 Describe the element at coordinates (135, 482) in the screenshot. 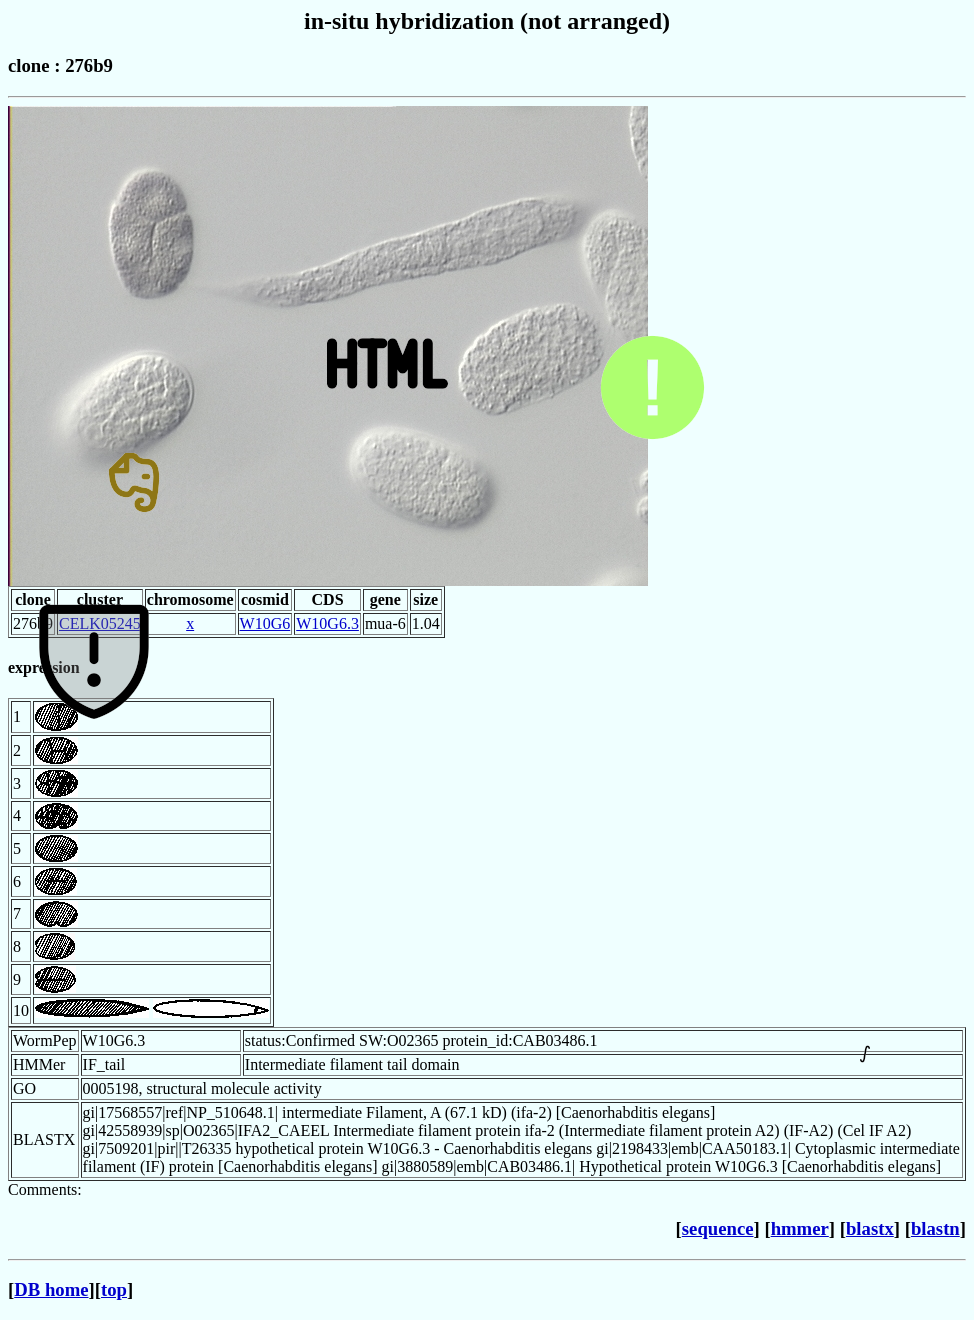

I see `open evernote app` at that location.